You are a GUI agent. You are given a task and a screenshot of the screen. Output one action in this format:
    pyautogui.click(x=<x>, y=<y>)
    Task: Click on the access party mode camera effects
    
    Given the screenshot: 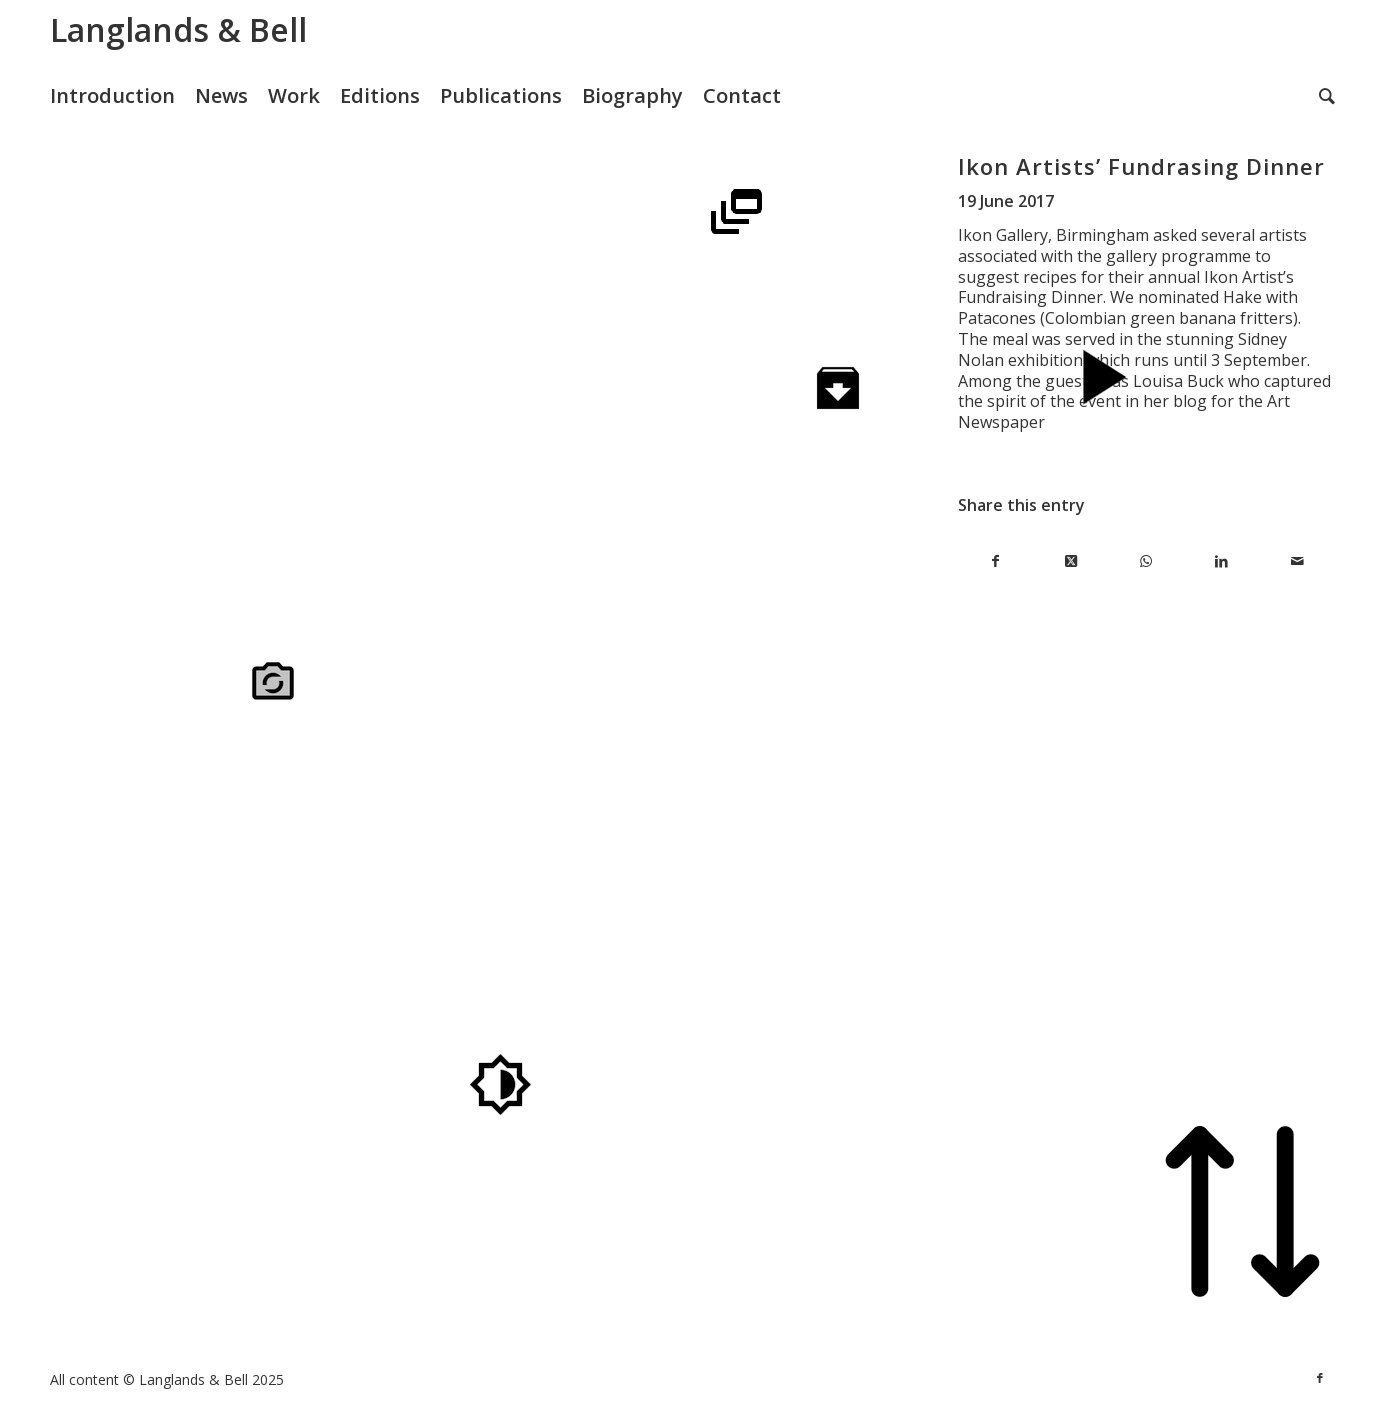 What is the action you would take?
    pyautogui.click(x=273, y=683)
    